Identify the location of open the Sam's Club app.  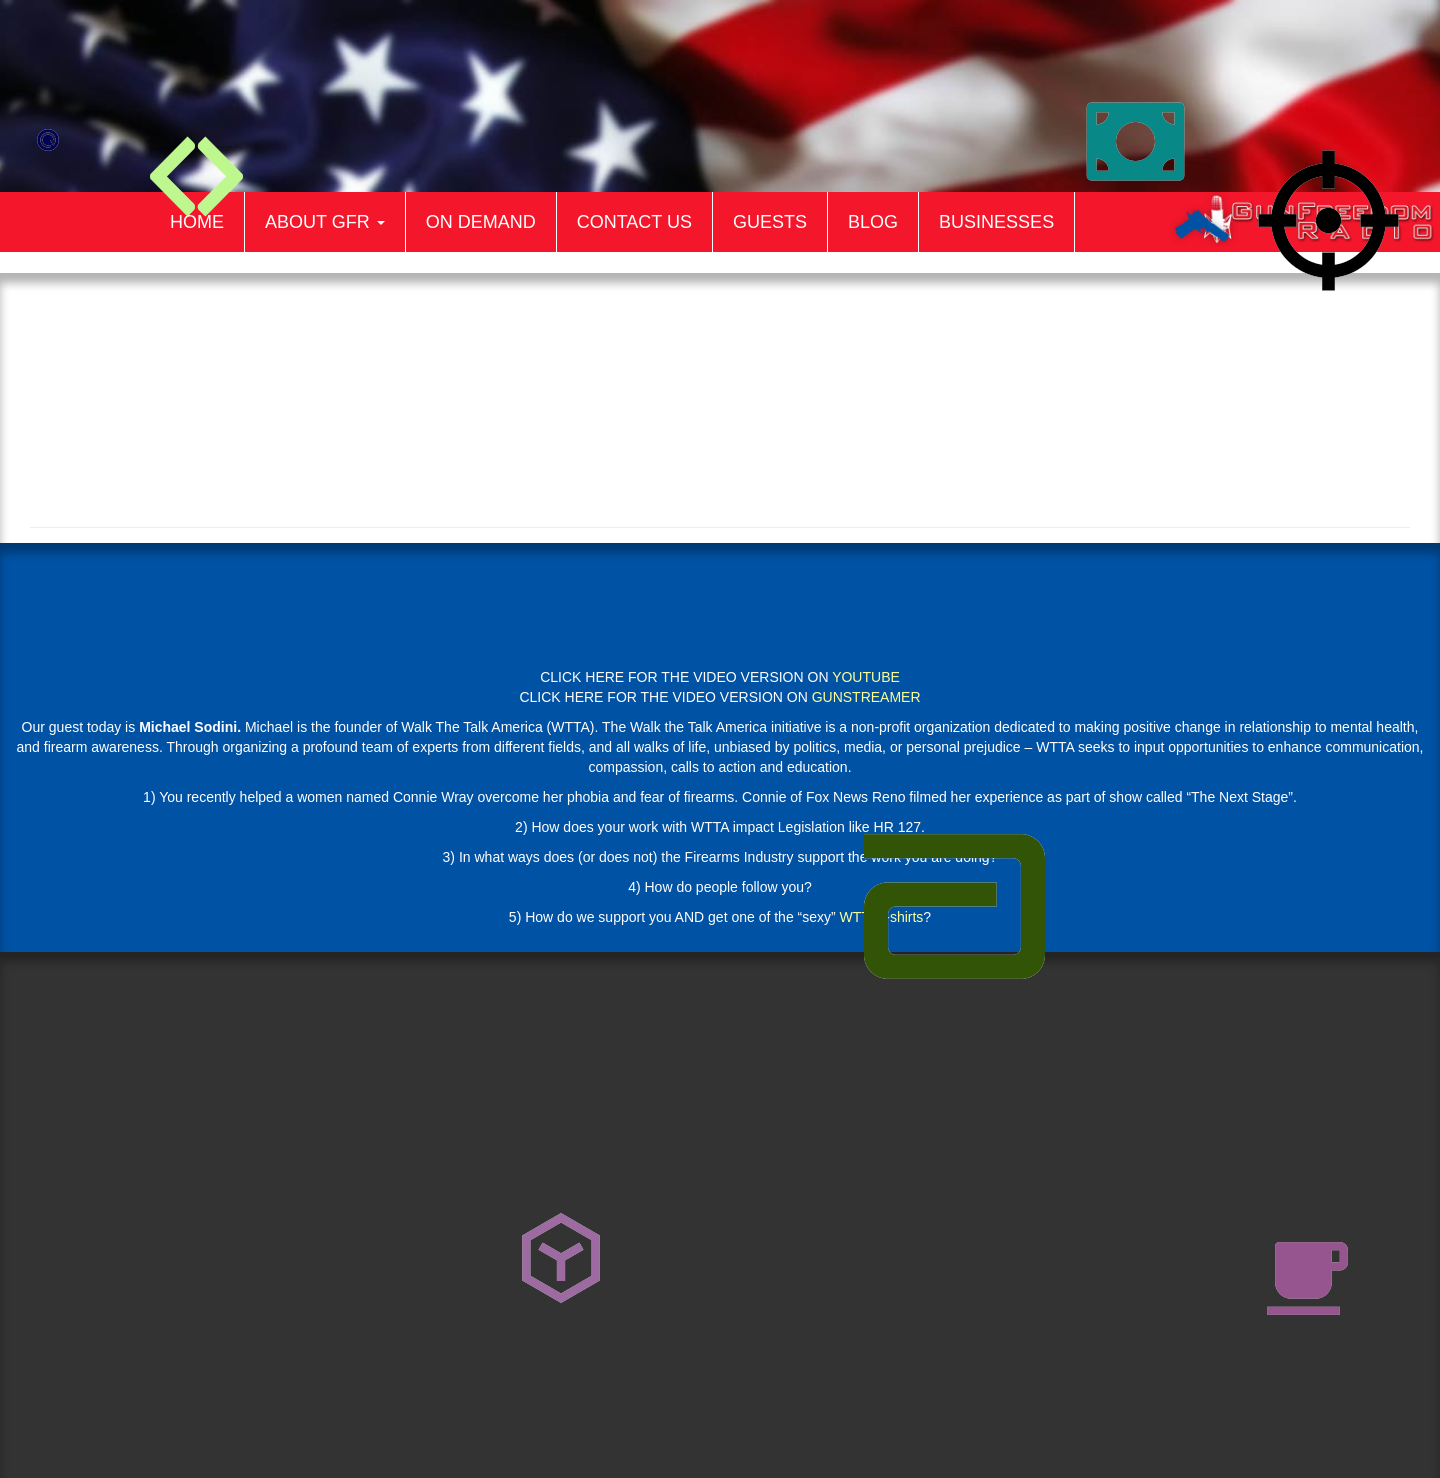
(196, 176).